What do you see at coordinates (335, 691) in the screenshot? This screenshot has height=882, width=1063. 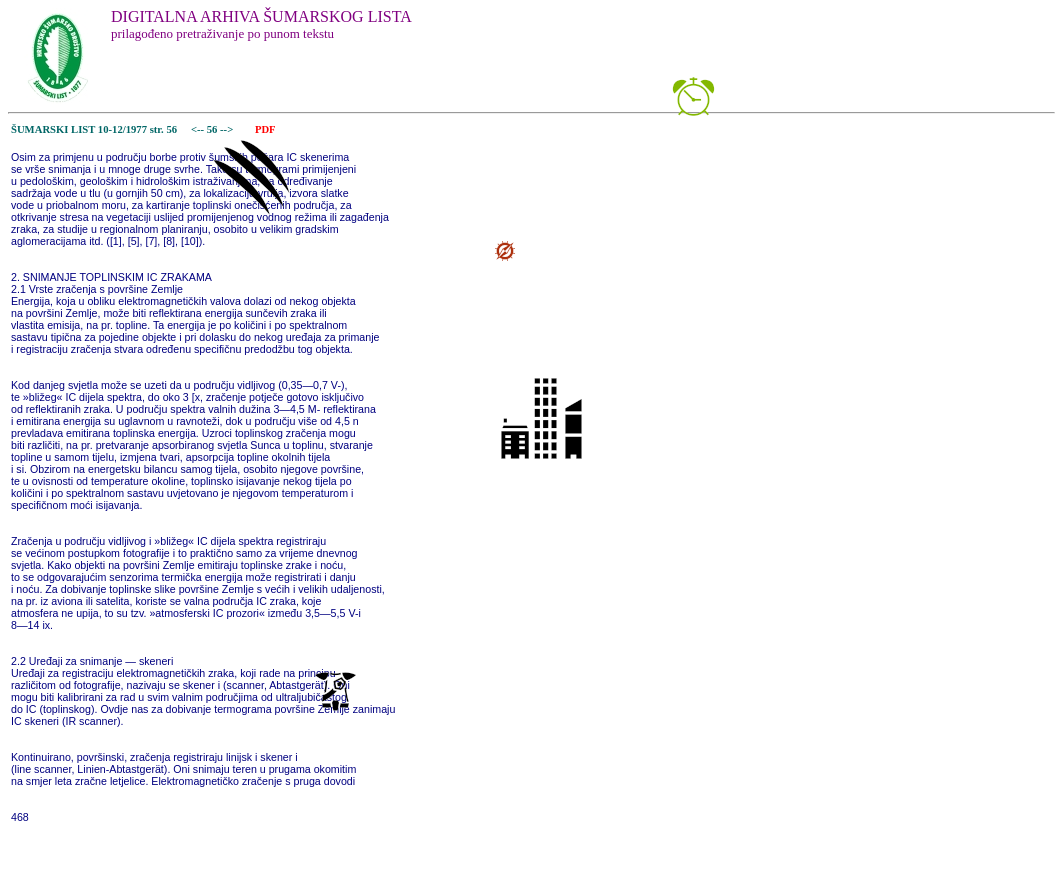 I see `equip heart-protecting armor` at bounding box center [335, 691].